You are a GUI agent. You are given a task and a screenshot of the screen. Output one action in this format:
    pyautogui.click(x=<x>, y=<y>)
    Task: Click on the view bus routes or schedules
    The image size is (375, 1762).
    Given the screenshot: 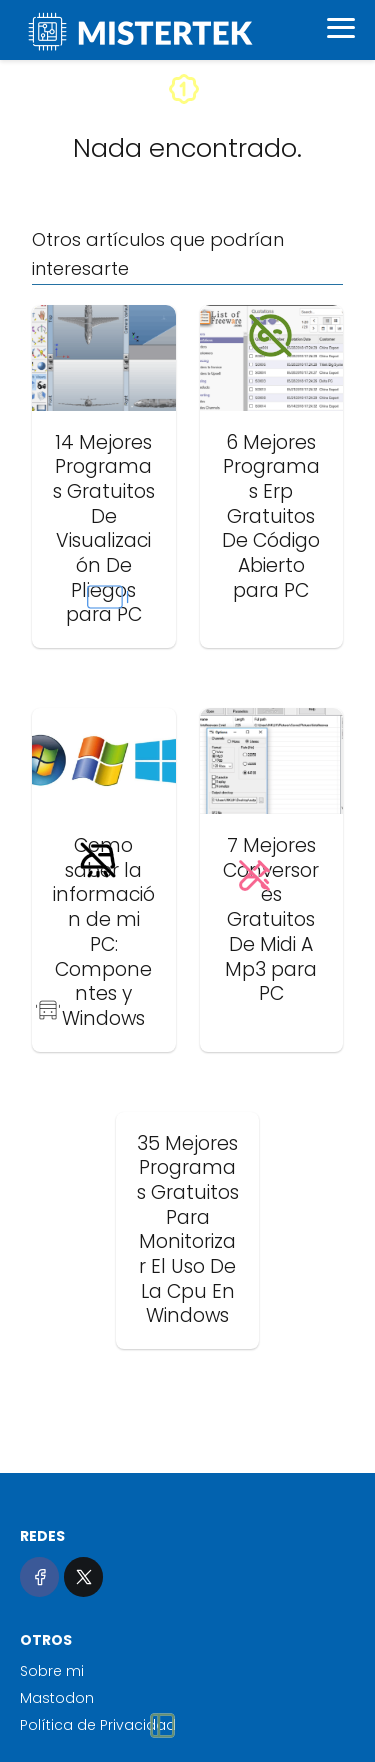 What is the action you would take?
    pyautogui.click(x=48, y=1010)
    